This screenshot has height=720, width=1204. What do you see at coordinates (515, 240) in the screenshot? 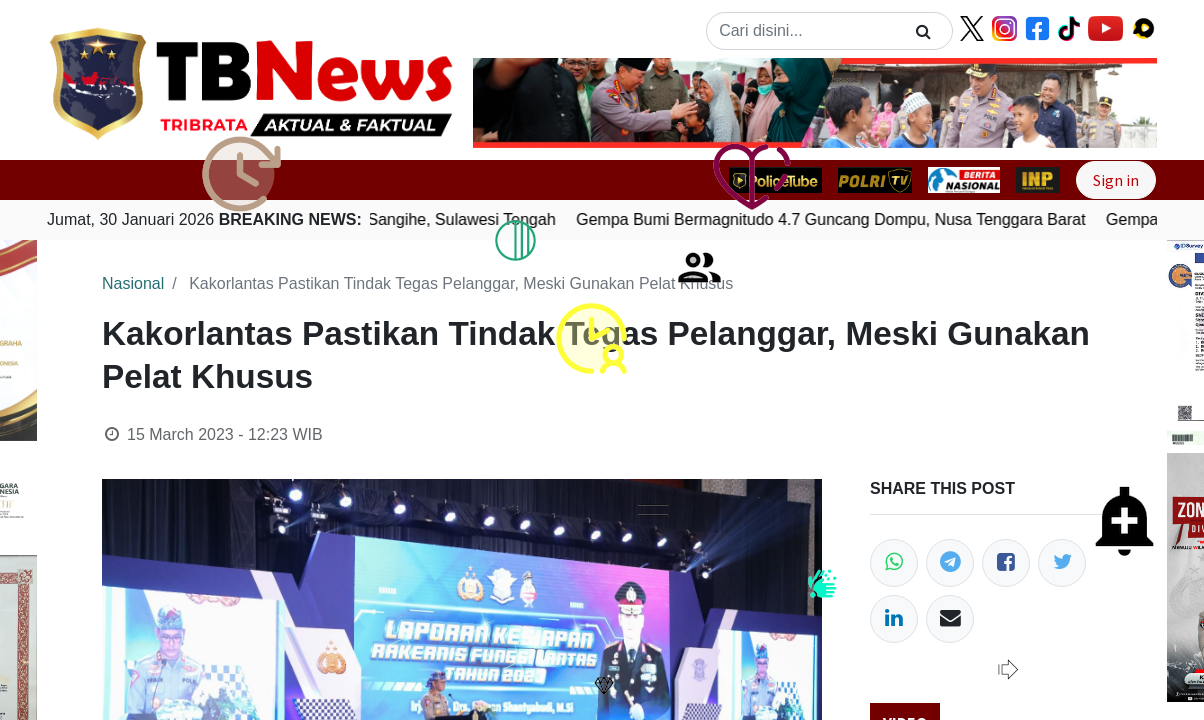
I see `adjust display contrast settings` at bounding box center [515, 240].